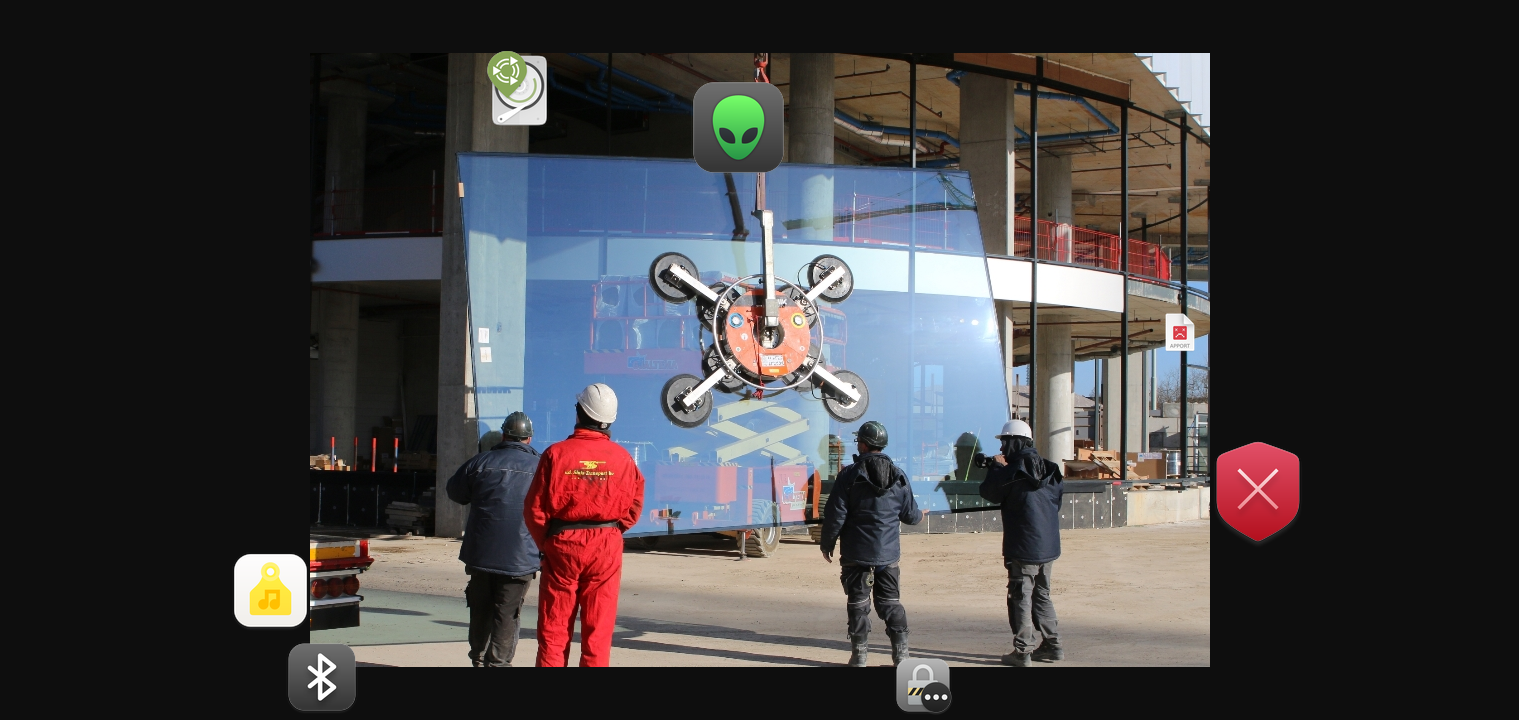  What do you see at coordinates (1258, 495) in the screenshot?
I see `indicates low or weak security status` at bounding box center [1258, 495].